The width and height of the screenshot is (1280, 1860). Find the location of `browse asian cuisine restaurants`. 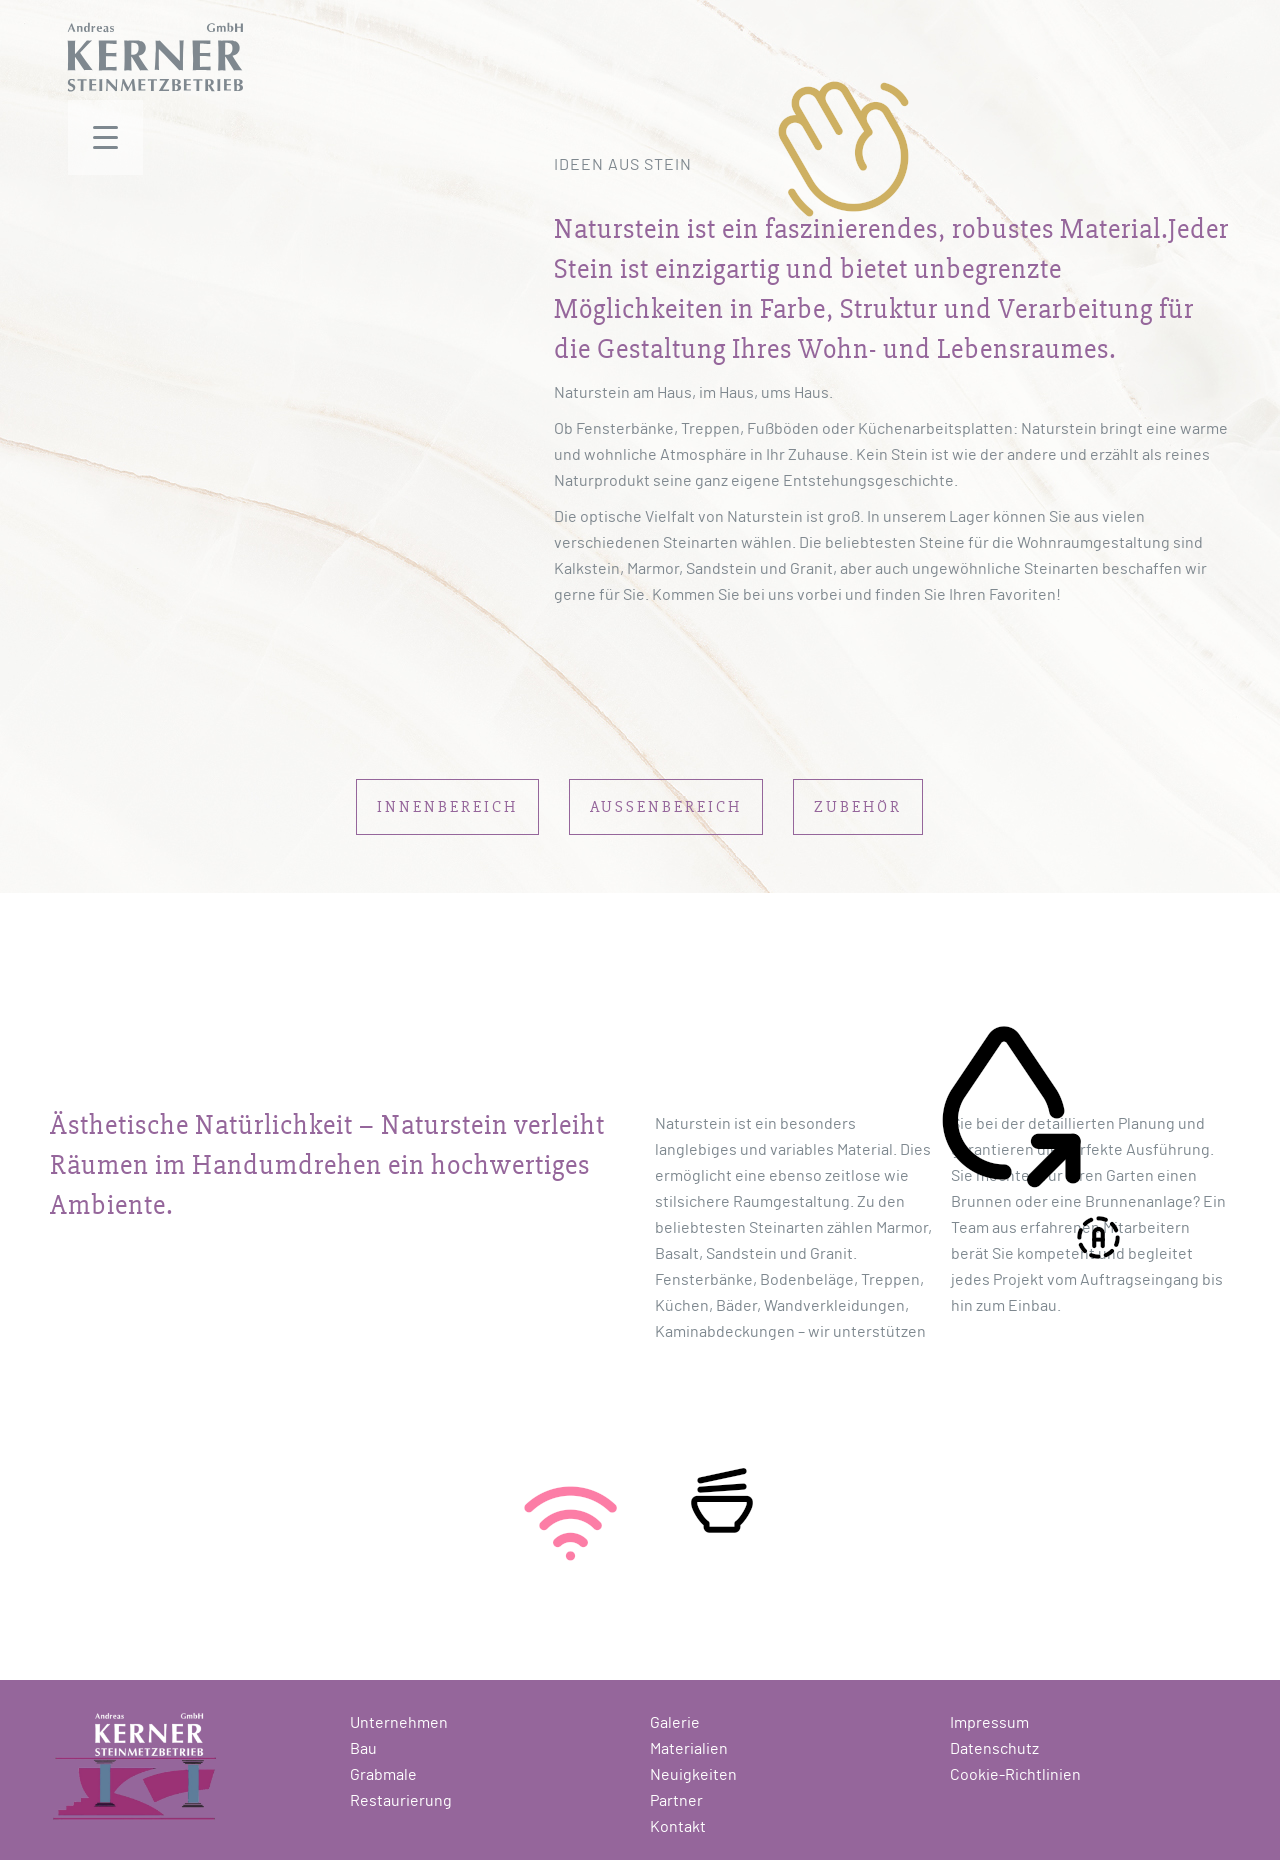

browse asian cuisine restaurants is located at coordinates (722, 1502).